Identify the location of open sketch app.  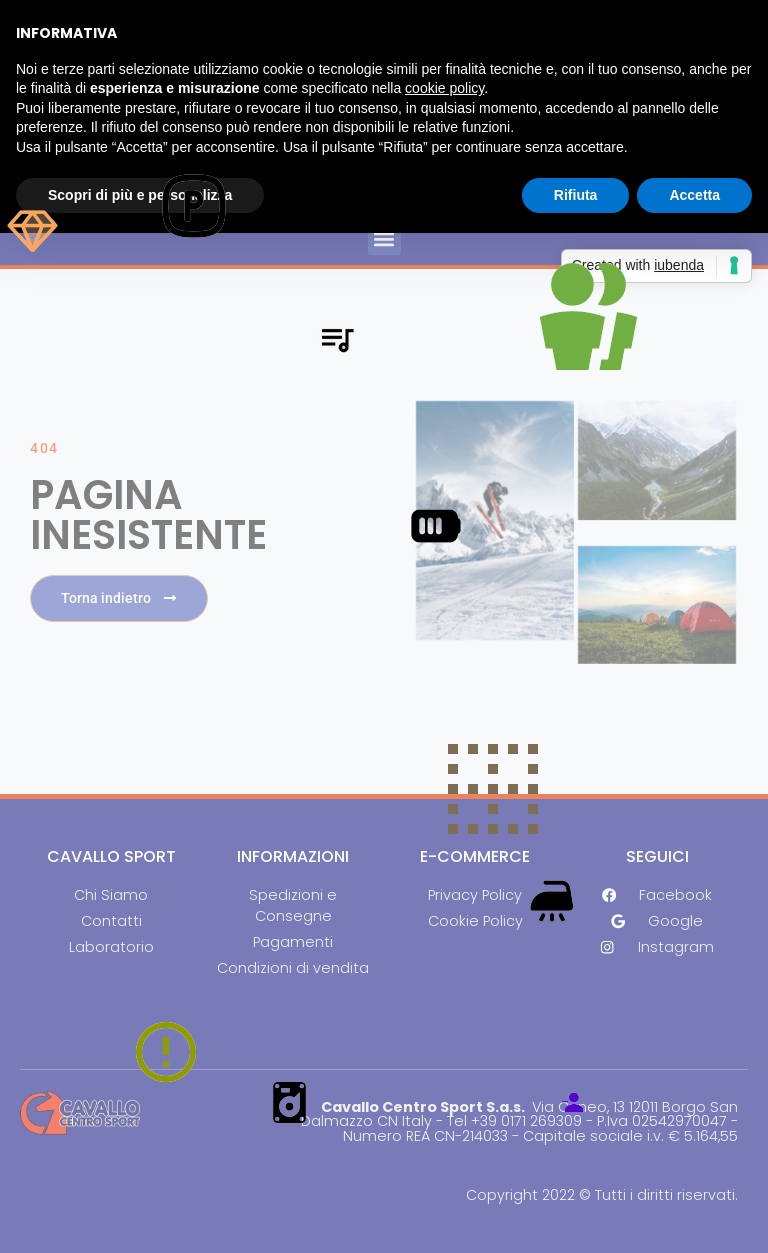
(32, 230).